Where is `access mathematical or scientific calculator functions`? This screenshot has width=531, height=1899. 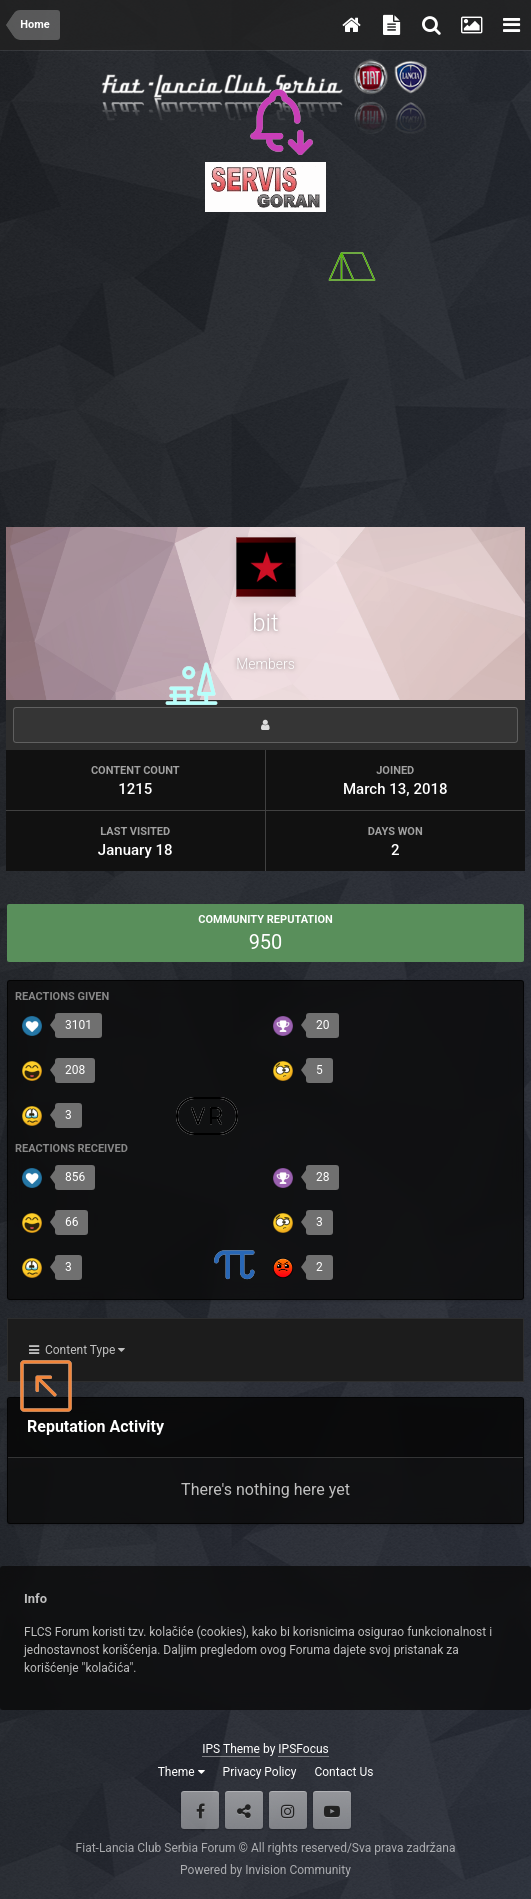 access mathematical or scientific calculator functions is located at coordinates (235, 1264).